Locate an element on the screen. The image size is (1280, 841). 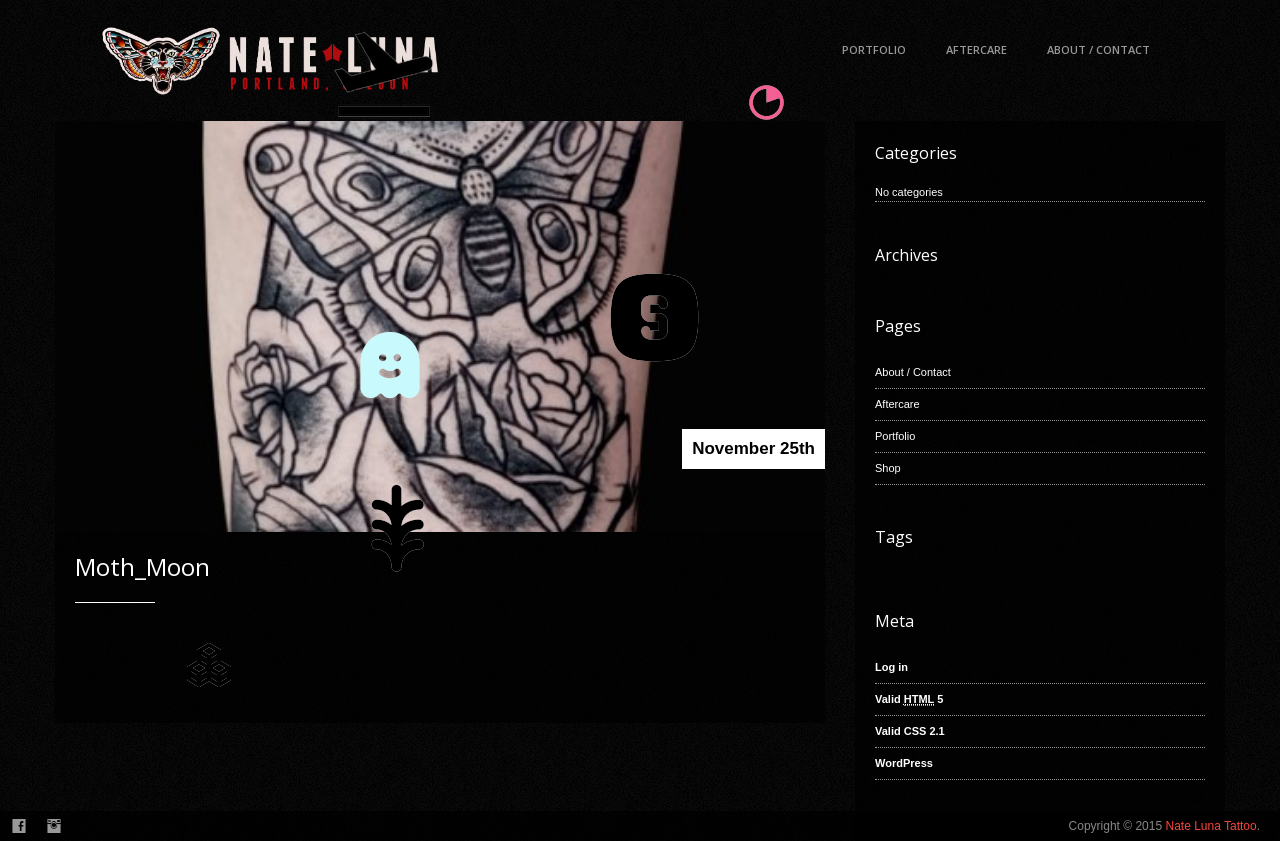
view all packages or deliveries is located at coordinates (209, 665).